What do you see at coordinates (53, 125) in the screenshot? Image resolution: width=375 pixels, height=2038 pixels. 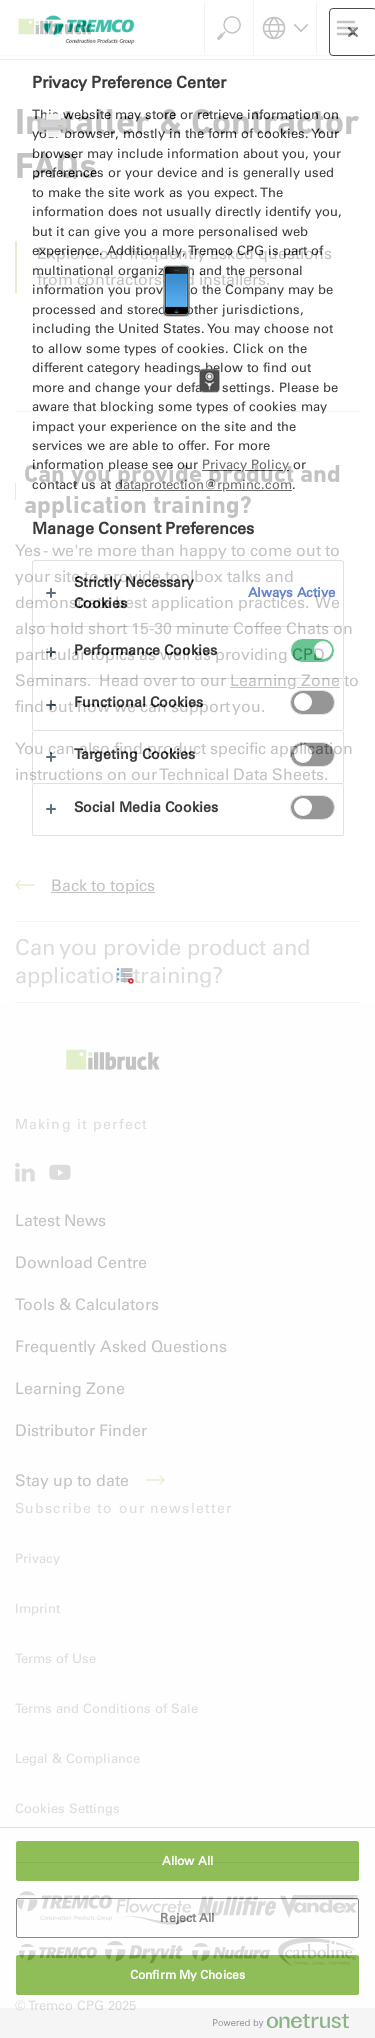 I see `print the current file or document` at bounding box center [53, 125].